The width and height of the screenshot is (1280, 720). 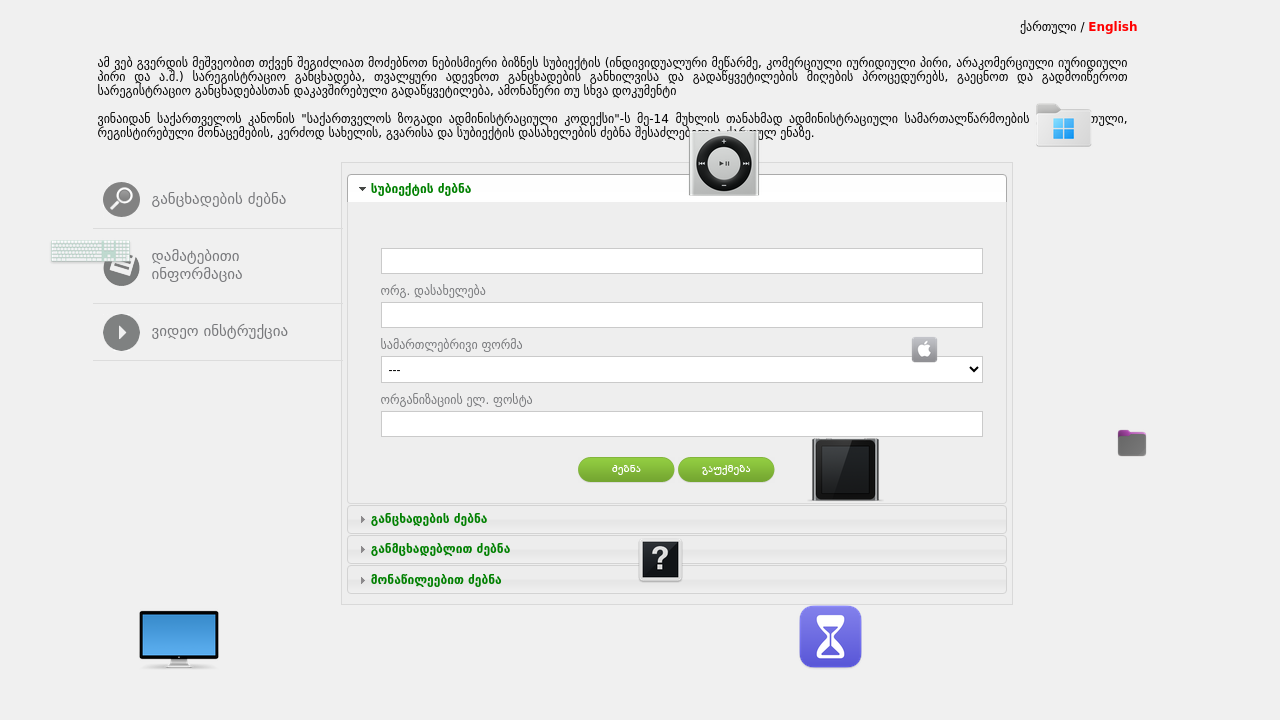 What do you see at coordinates (845, 469) in the screenshot?
I see `iPod nano device connected` at bounding box center [845, 469].